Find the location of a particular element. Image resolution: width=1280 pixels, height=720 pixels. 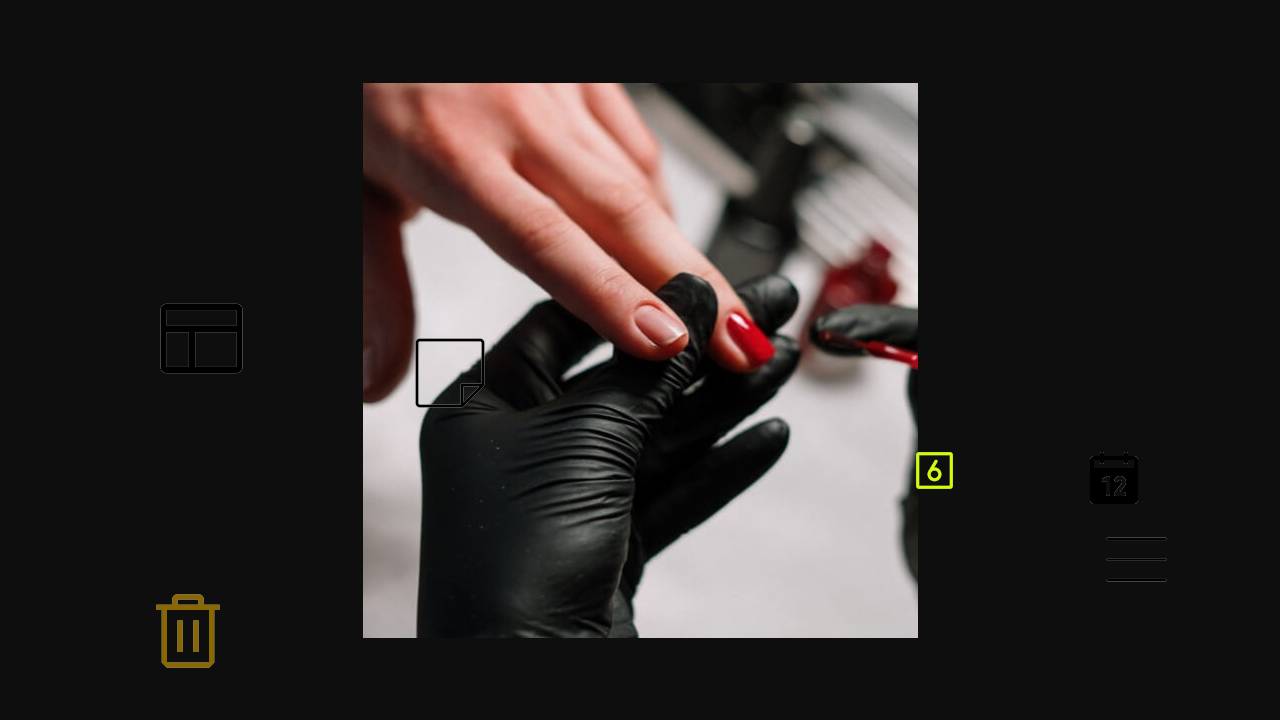

change page layout or view is located at coordinates (201, 338).